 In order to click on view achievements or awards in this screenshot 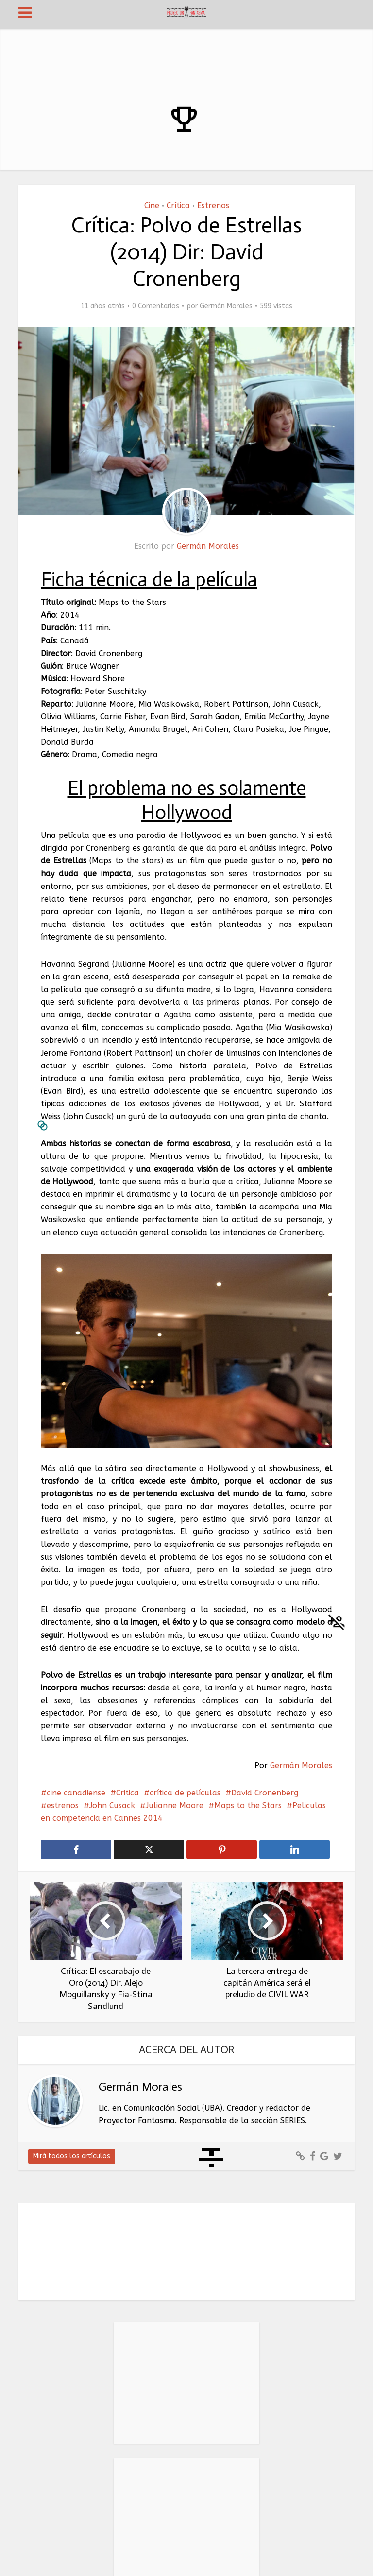, I will do `click(184, 119)`.